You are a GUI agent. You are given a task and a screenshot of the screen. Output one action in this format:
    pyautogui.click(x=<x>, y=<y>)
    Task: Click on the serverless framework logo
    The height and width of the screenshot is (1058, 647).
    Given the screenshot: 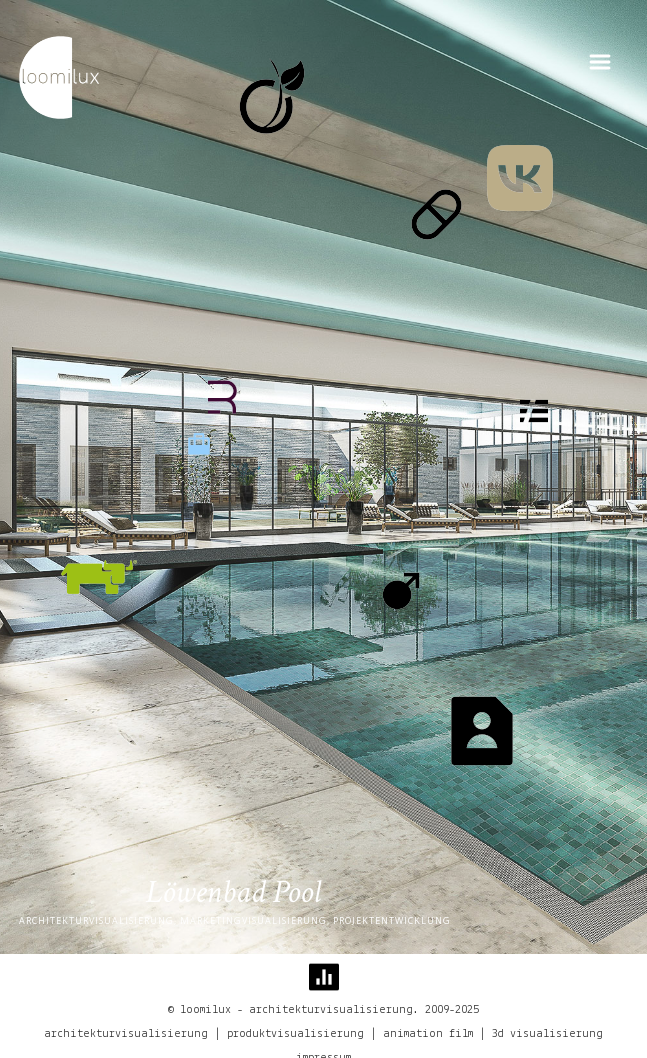 What is the action you would take?
    pyautogui.click(x=534, y=411)
    